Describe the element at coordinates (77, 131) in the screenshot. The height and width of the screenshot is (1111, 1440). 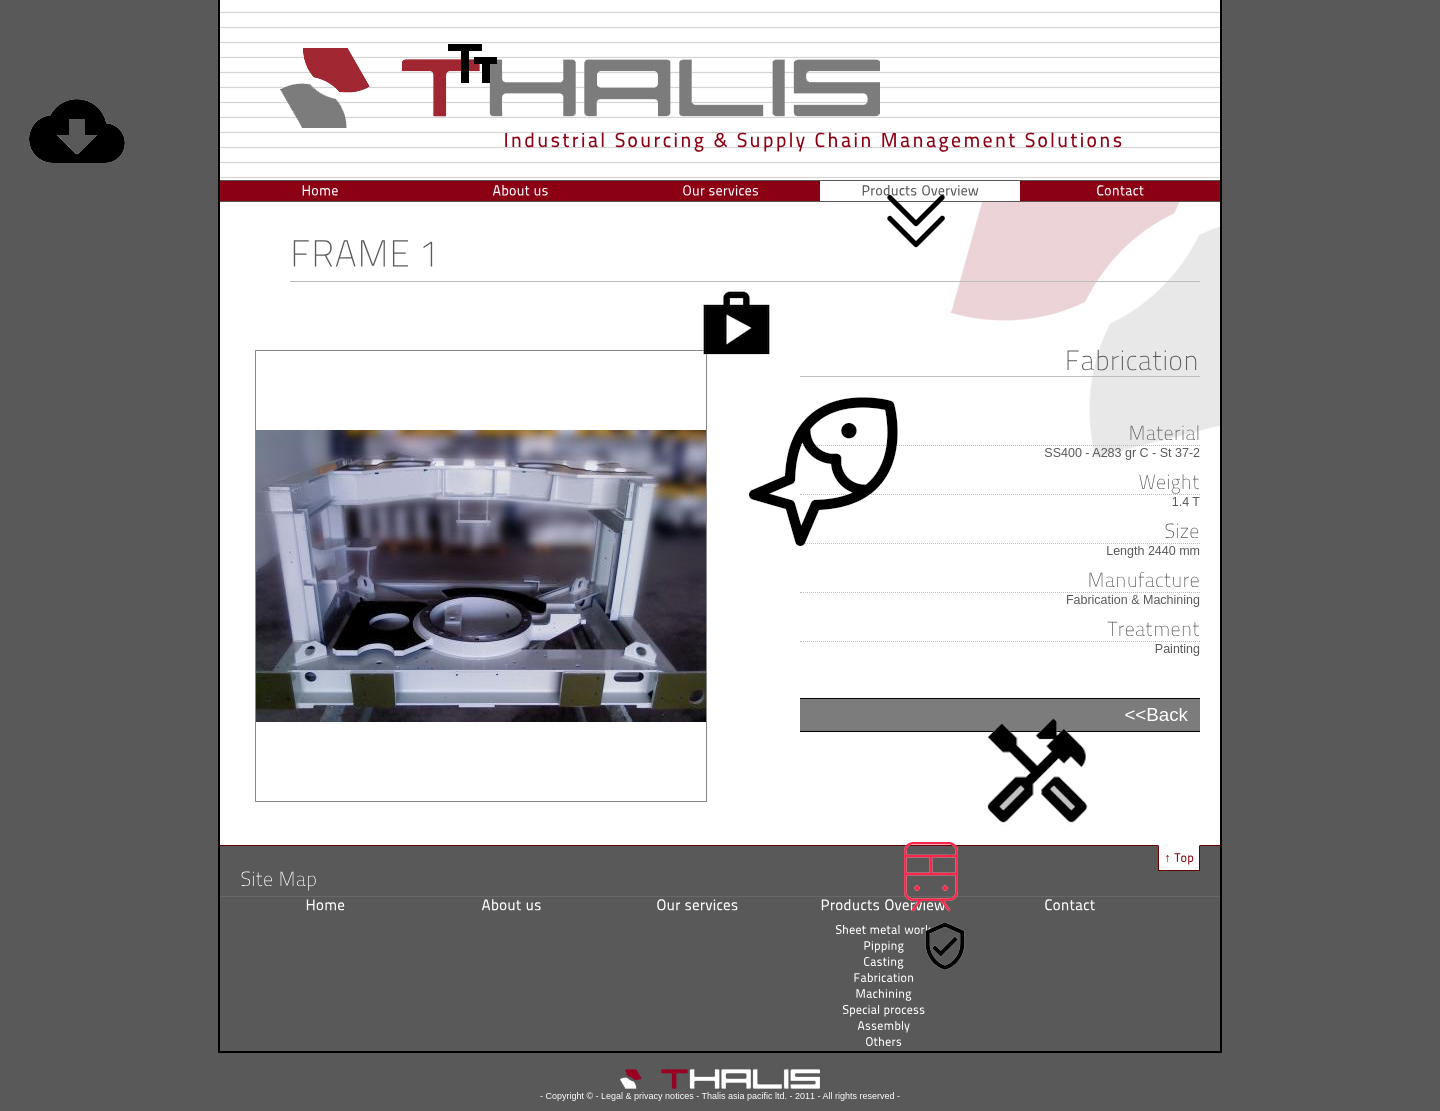
I see `download file from cloud storage` at that location.